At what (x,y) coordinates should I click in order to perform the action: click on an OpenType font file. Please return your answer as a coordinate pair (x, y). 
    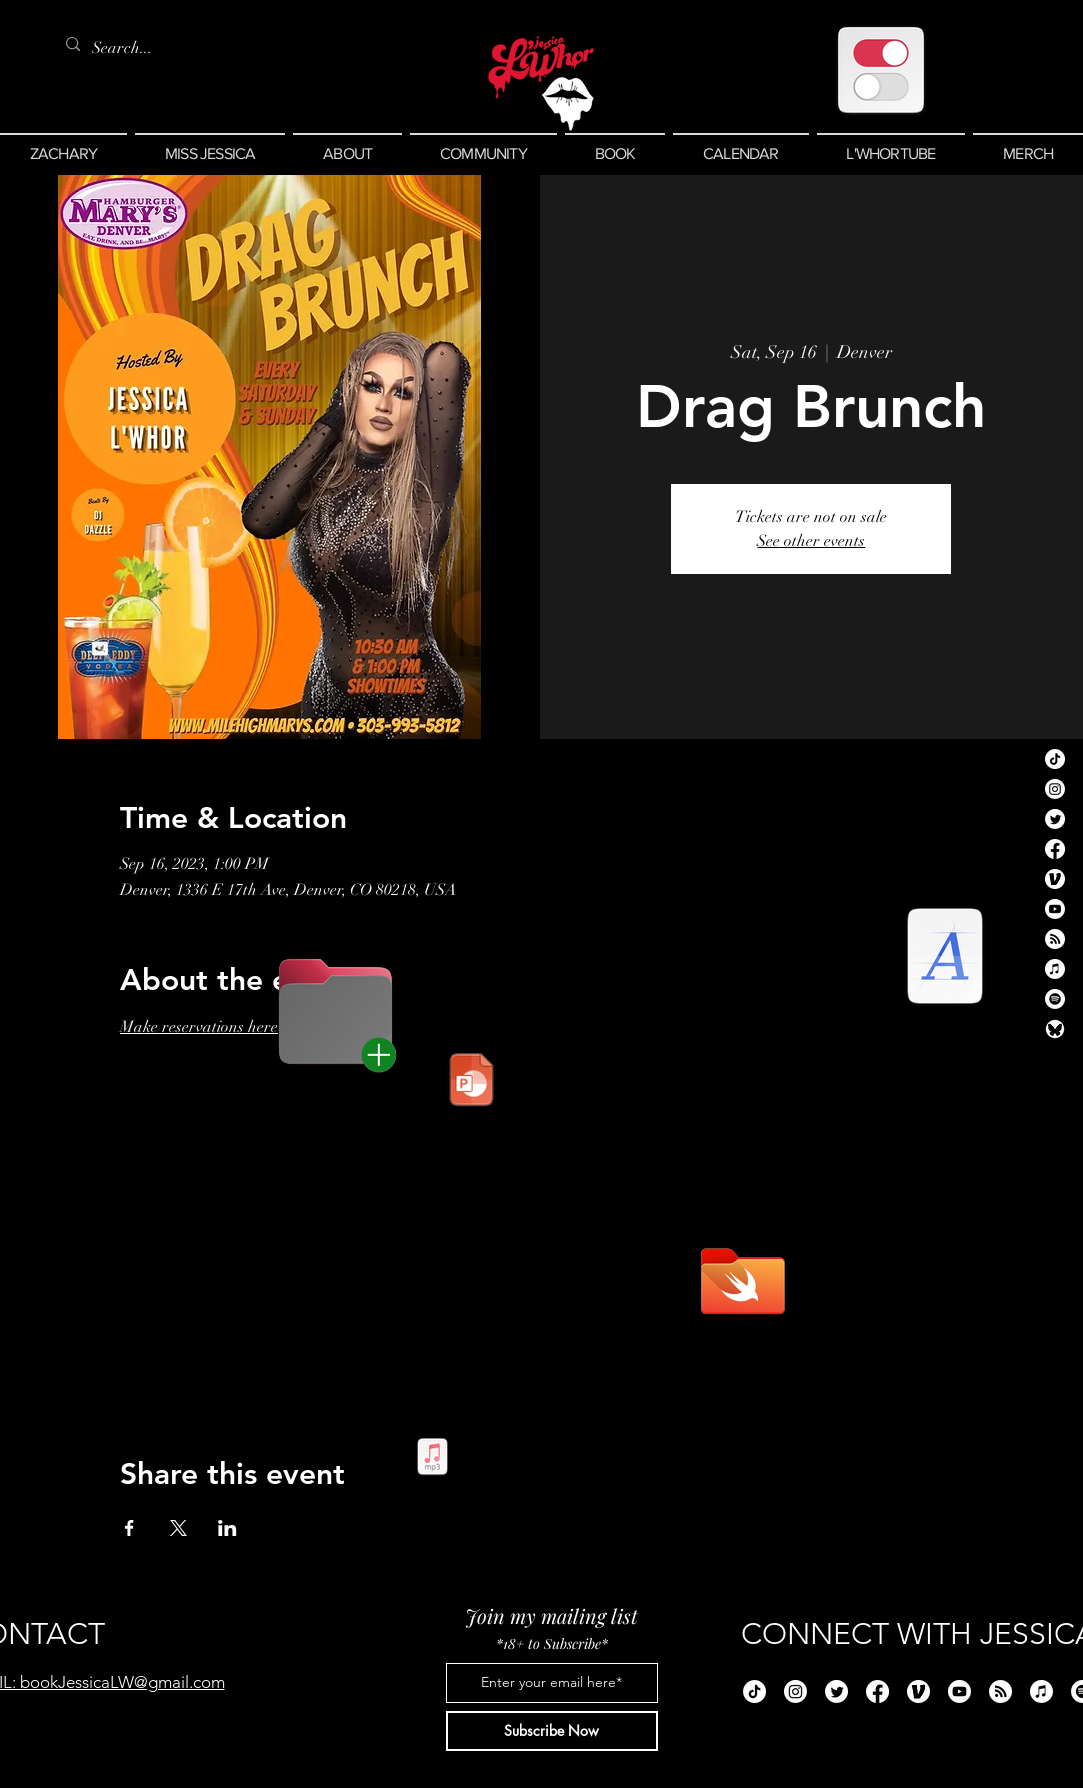
    Looking at the image, I should click on (945, 956).